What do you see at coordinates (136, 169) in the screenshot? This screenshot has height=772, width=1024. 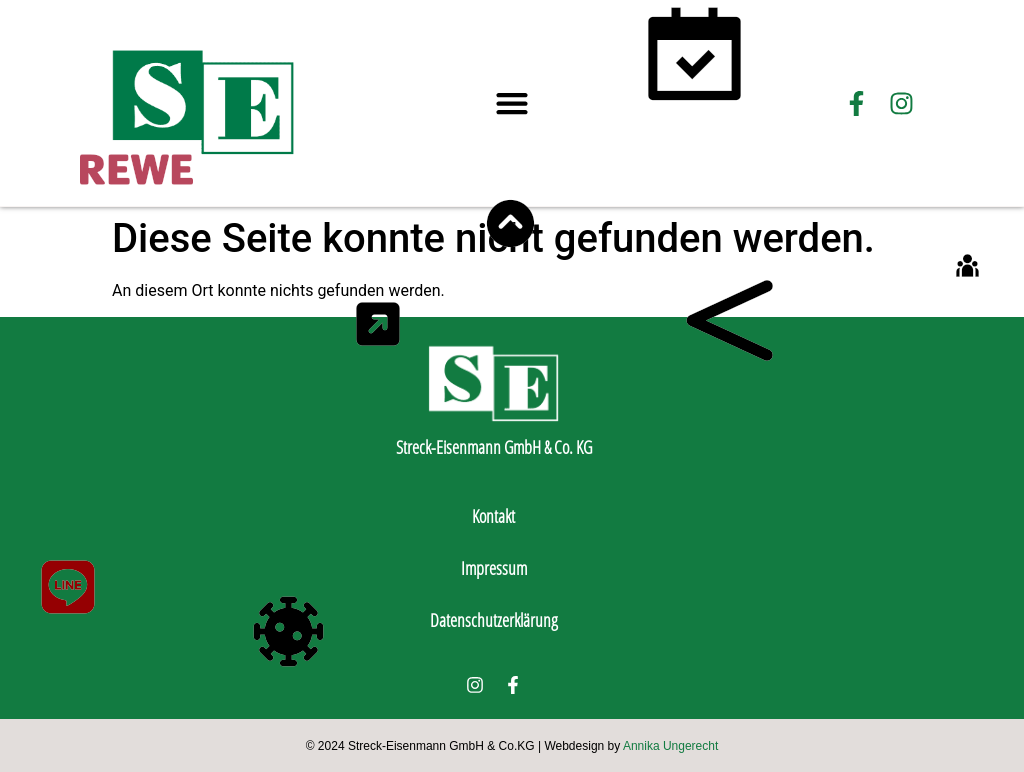 I see `open the REWE grocery store app` at bounding box center [136, 169].